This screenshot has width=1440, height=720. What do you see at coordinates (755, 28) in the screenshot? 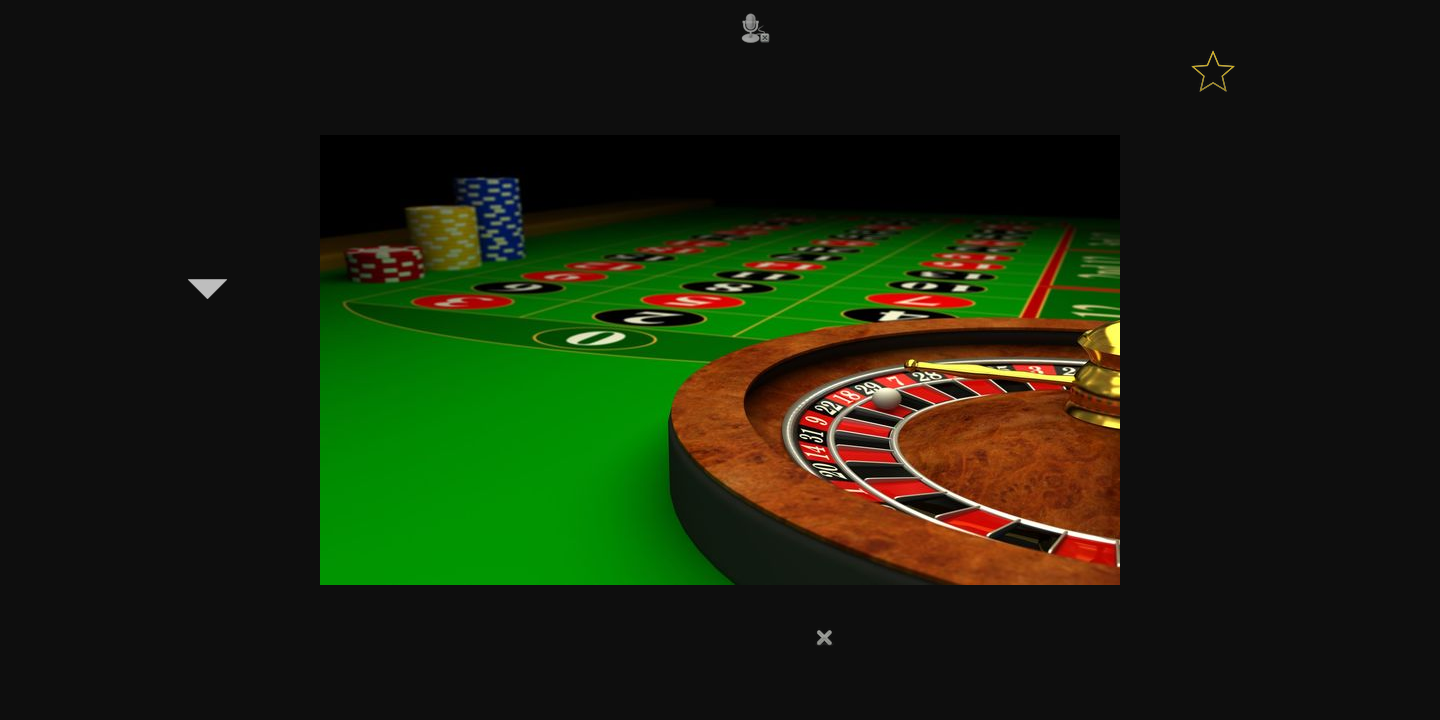
I see `microphone is muted` at bounding box center [755, 28].